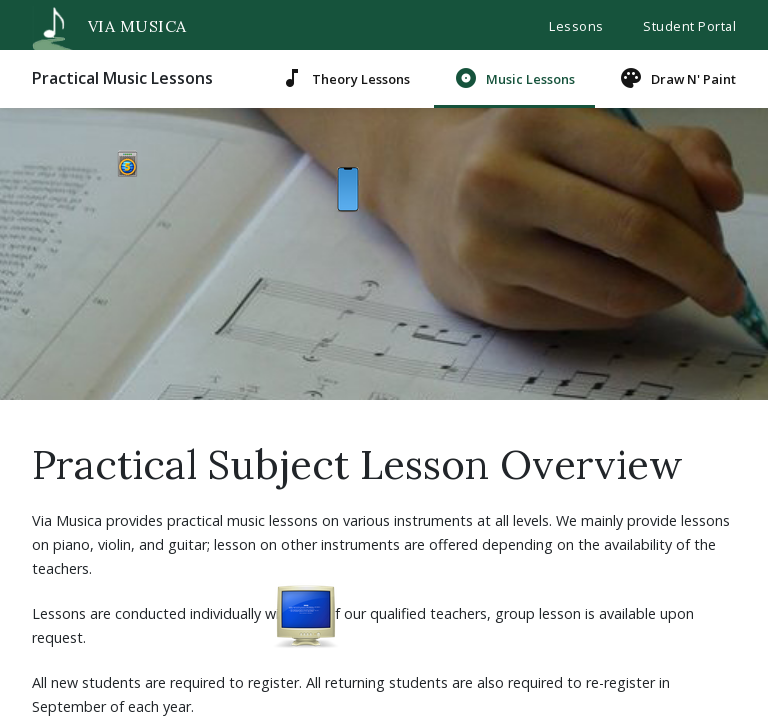 This screenshot has width=768, height=720. What do you see at coordinates (127, 163) in the screenshot?
I see `RAID 5 storage configuration status` at bounding box center [127, 163].